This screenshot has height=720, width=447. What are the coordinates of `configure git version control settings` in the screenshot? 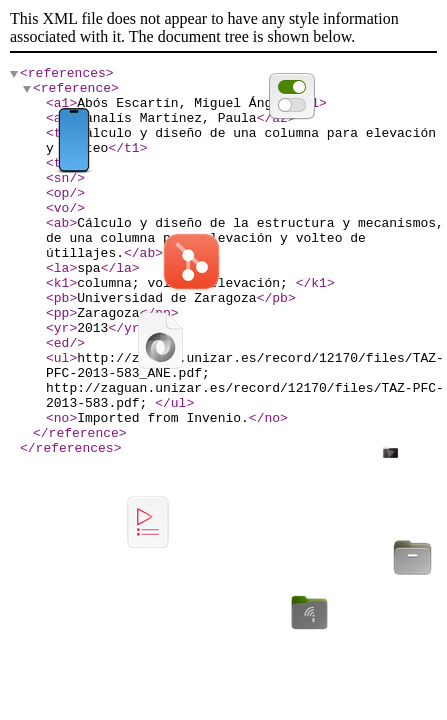 It's located at (191, 262).